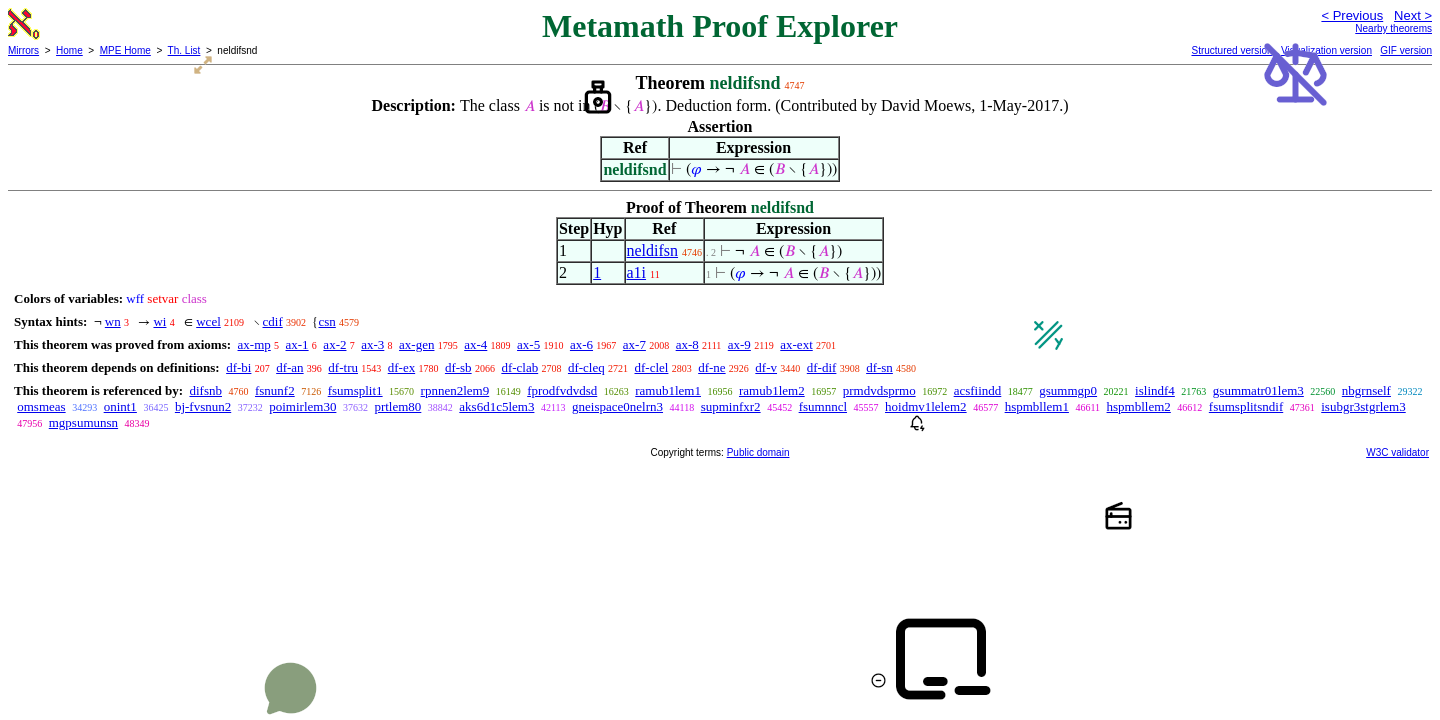 This screenshot has height=720, width=1440. Describe the element at coordinates (1048, 335) in the screenshot. I see `perform floor division operation (x ÷ y rounded down)` at that location.